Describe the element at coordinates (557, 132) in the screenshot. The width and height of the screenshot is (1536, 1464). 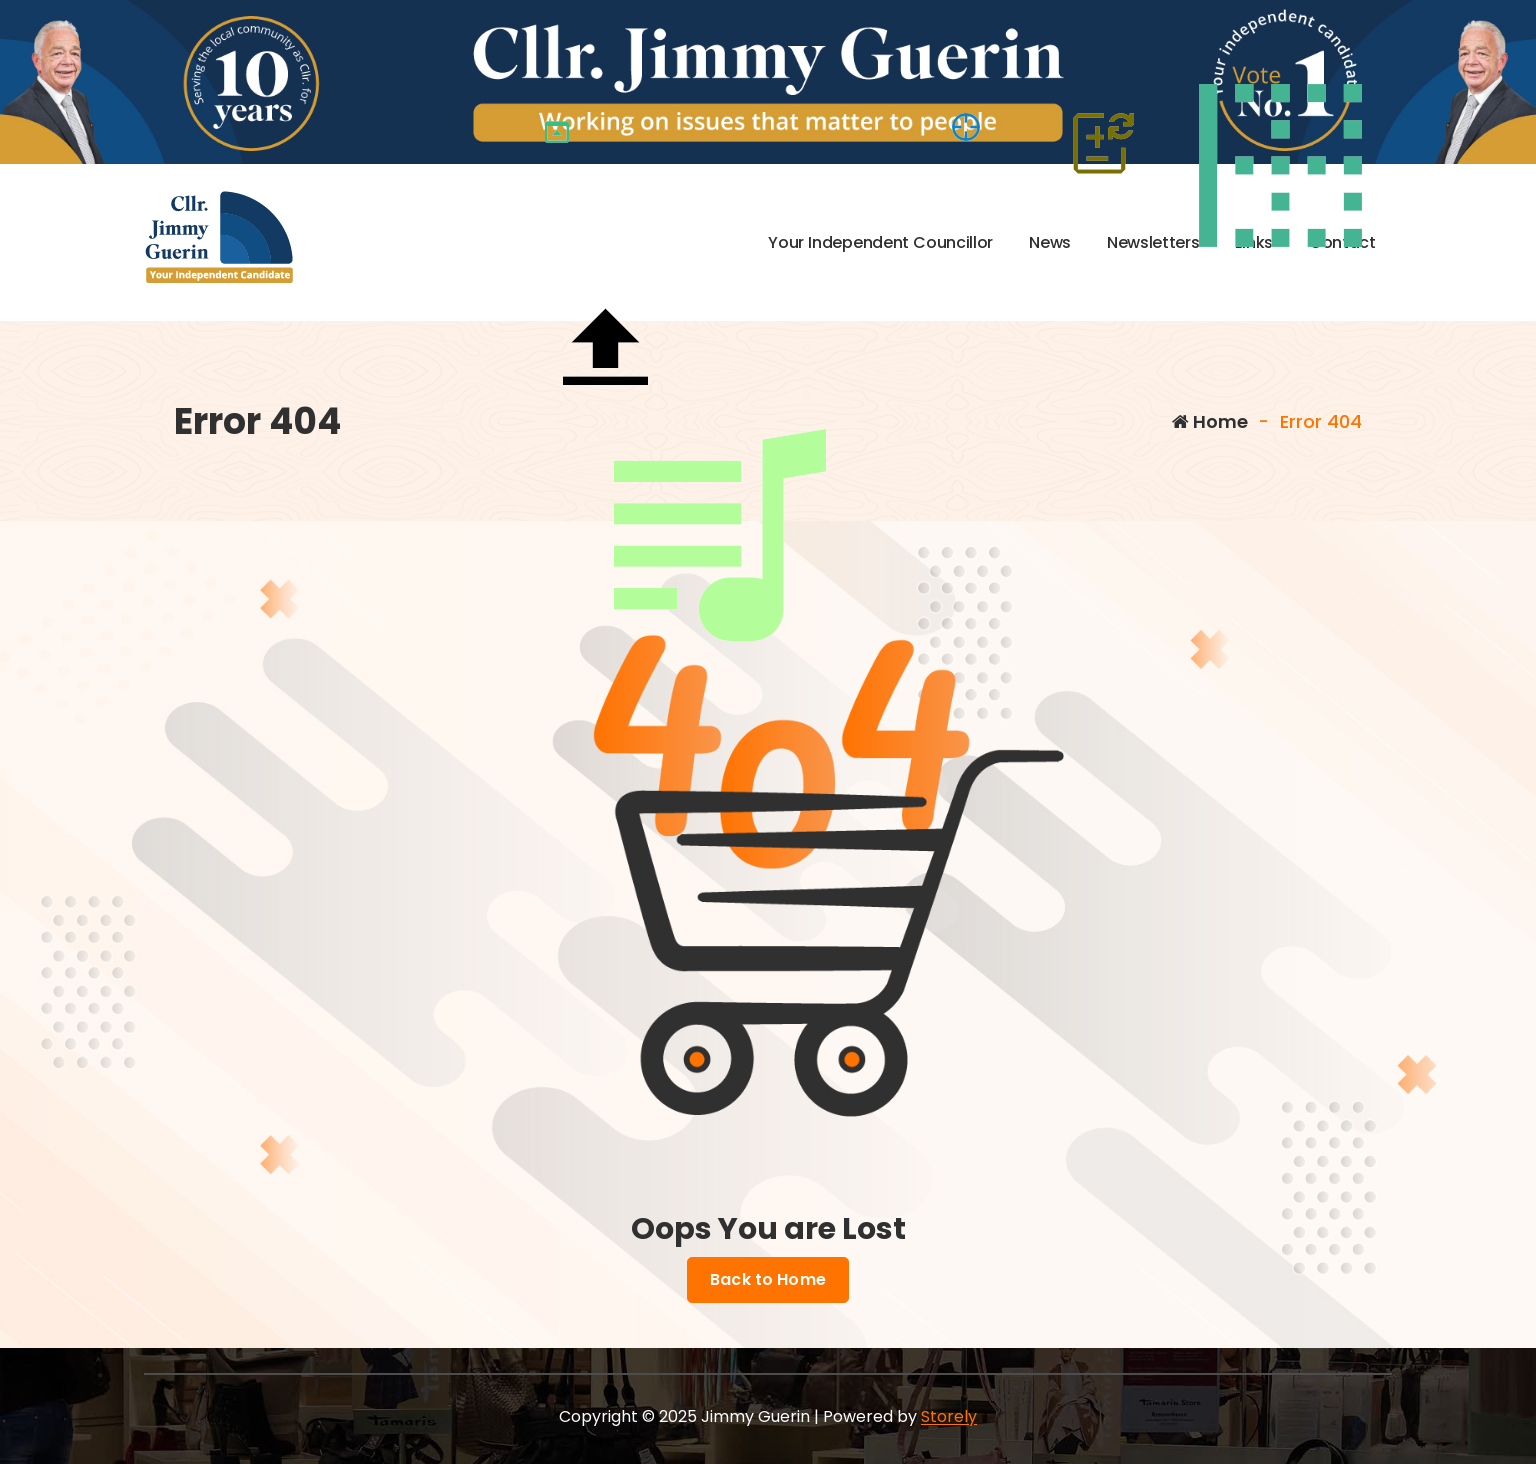
I see `maximize or expand the current window` at that location.